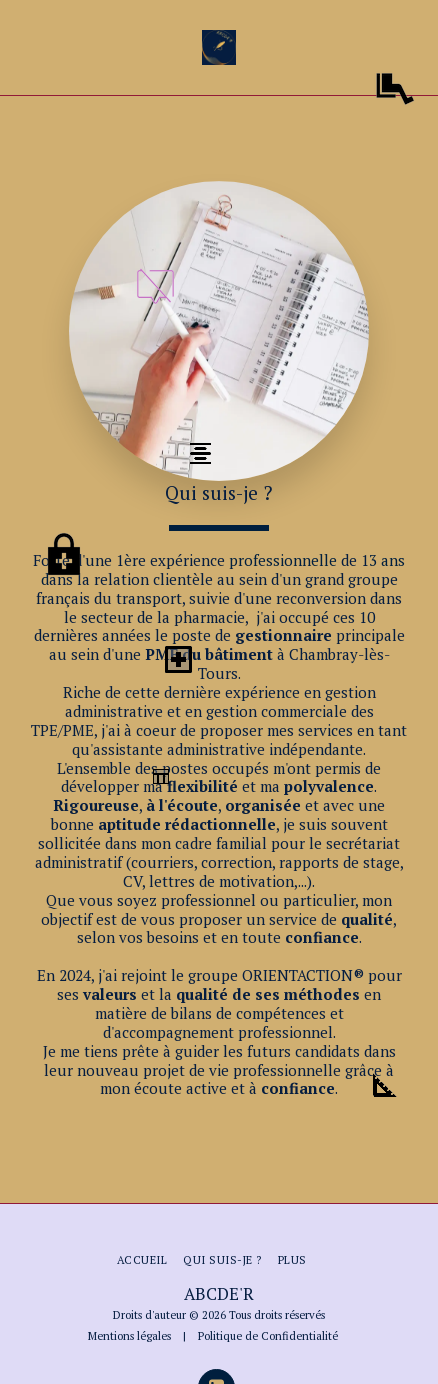 Image resolution: width=438 pixels, height=1384 pixels. Describe the element at coordinates (200, 453) in the screenshot. I see `center align text` at that location.